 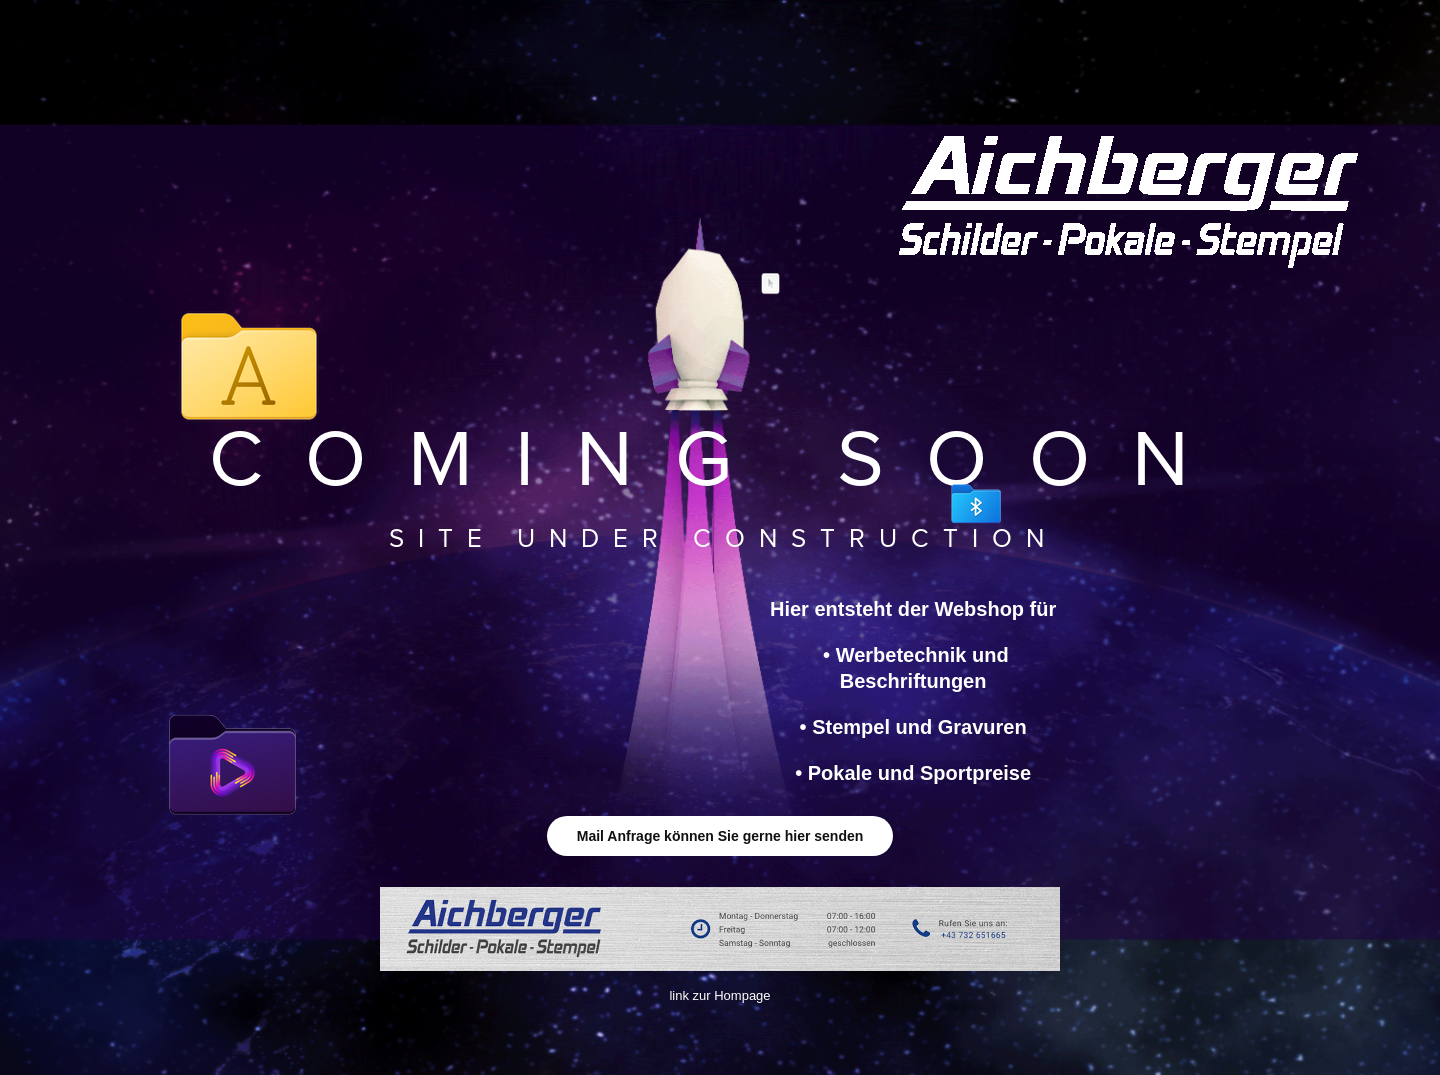 What do you see at coordinates (232, 768) in the screenshot?
I see `open wondershare vidair video files folder` at bounding box center [232, 768].